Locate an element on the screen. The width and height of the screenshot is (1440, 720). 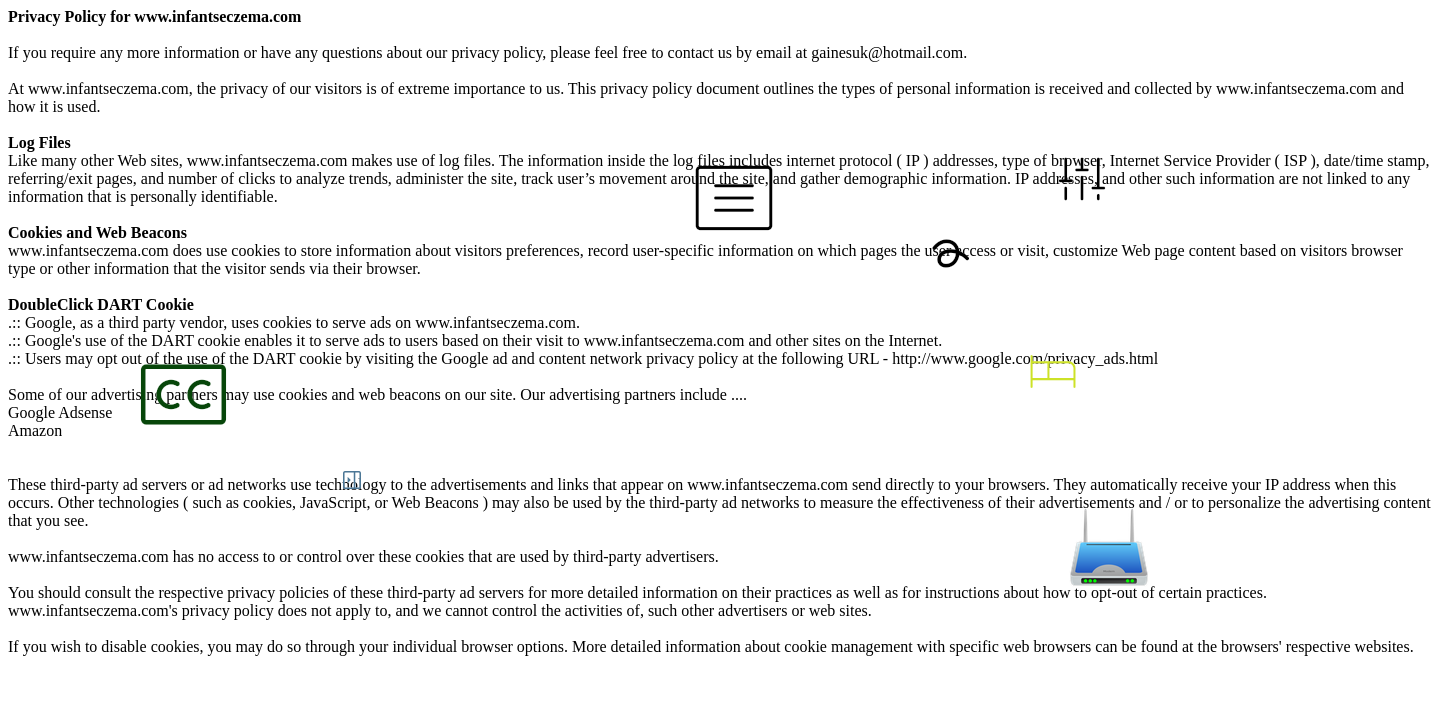
adjust settings or preferences is located at coordinates (1082, 179).